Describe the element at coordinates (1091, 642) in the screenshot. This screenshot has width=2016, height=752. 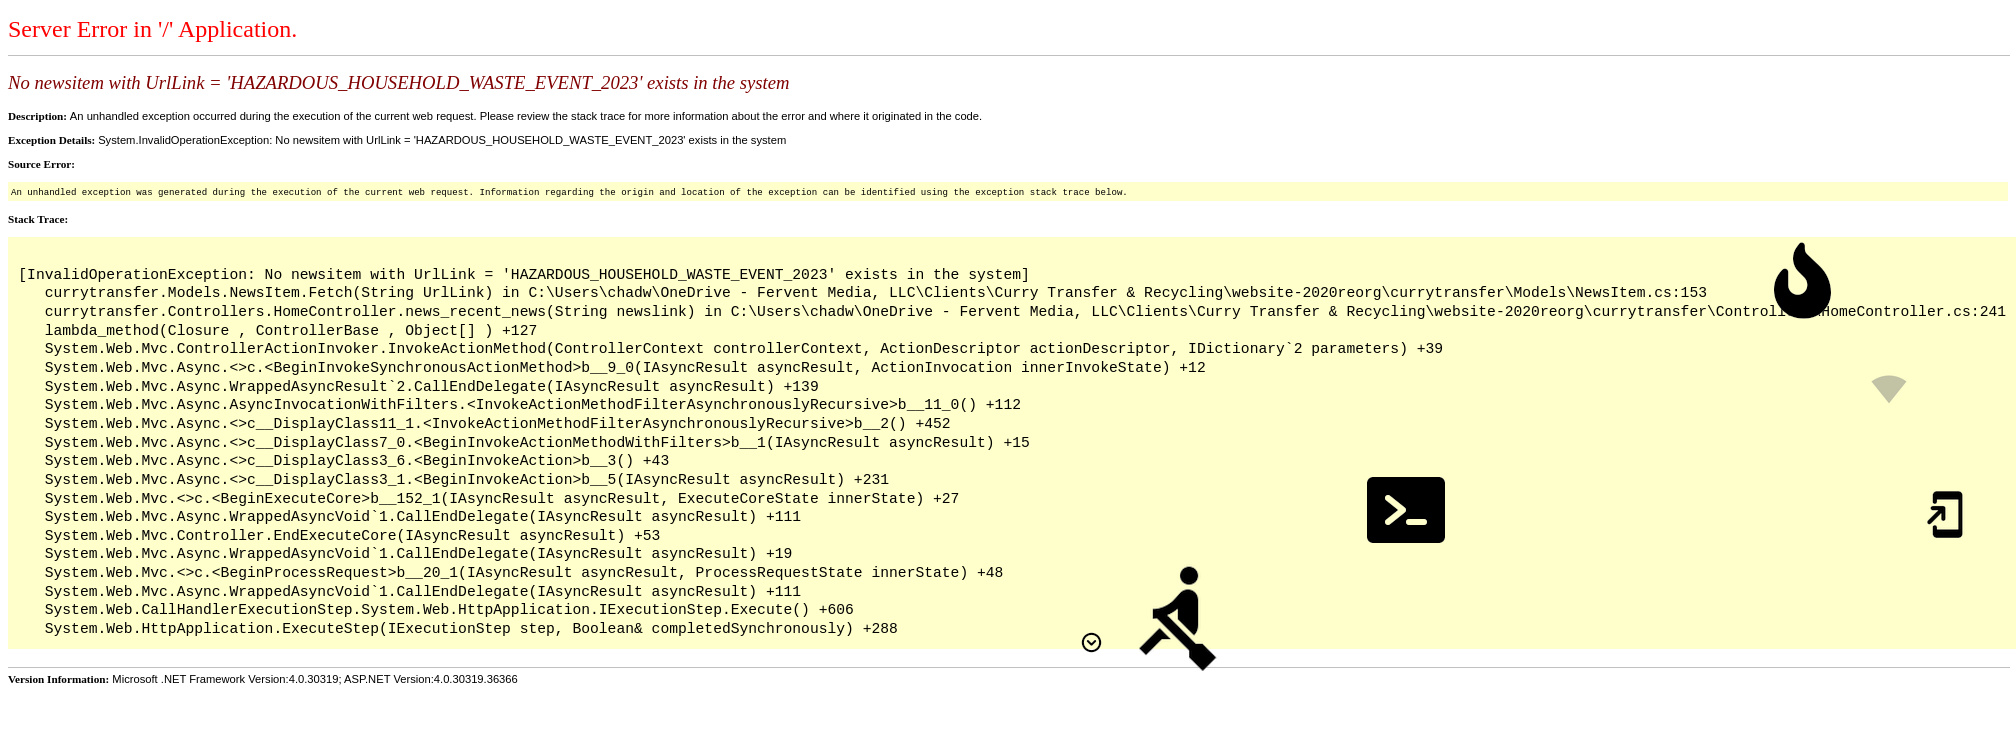
I see `expand dropdown menu or section` at that location.